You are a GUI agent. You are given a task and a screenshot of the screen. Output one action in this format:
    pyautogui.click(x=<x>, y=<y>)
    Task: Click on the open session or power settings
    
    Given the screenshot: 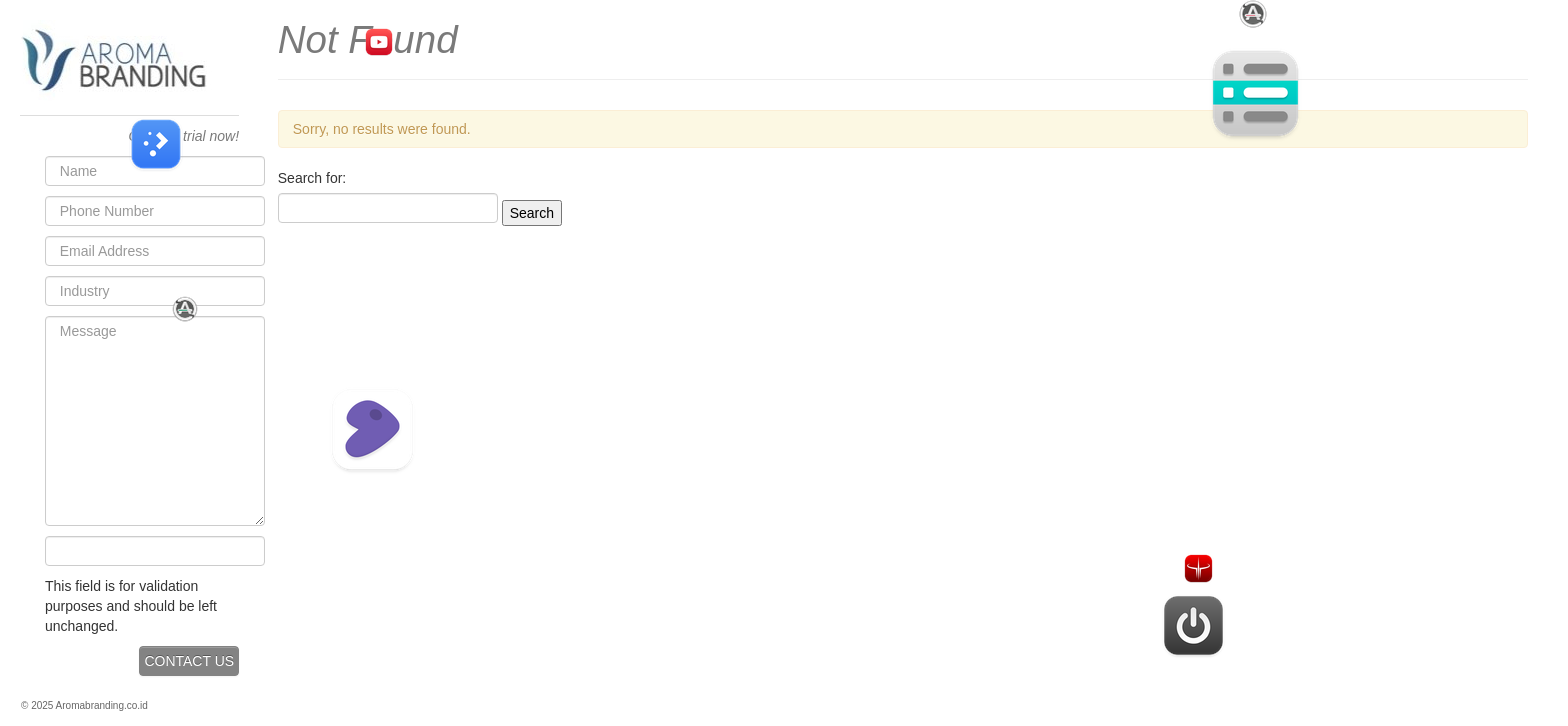 What is the action you would take?
    pyautogui.click(x=1193, y=625)
    